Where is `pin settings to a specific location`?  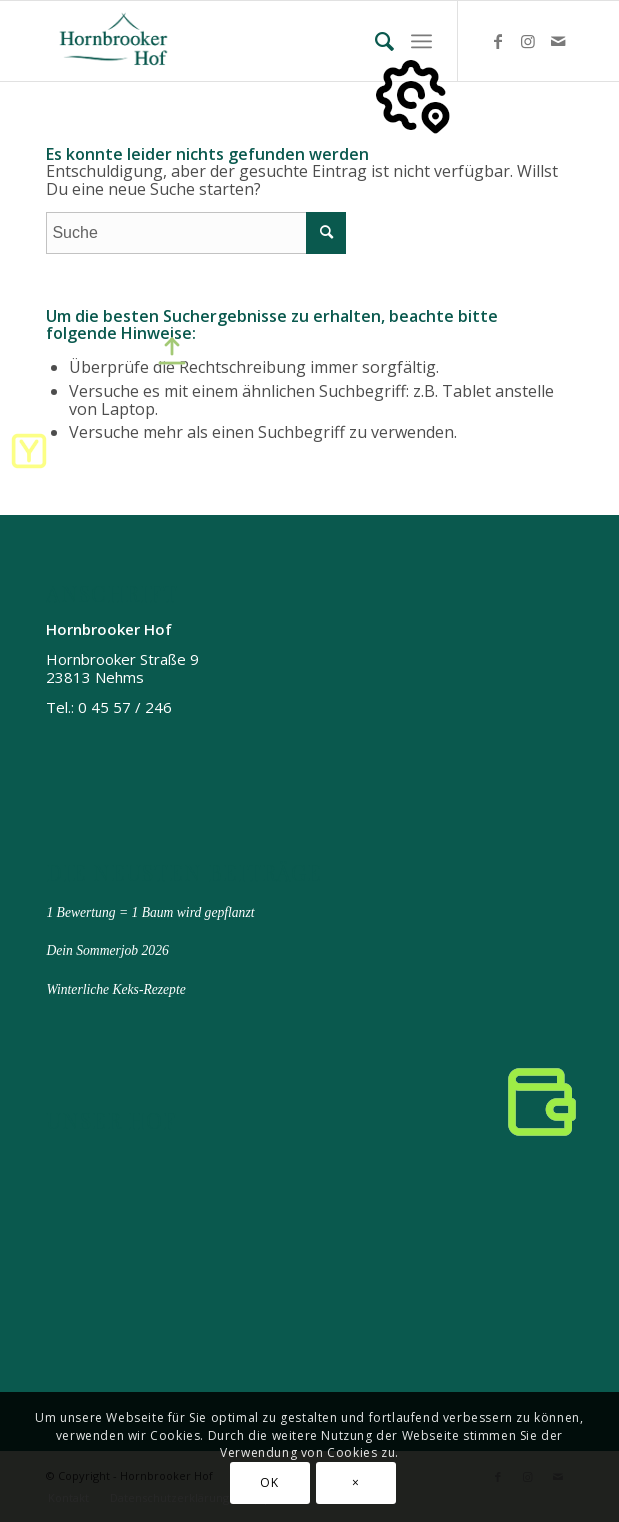 pin settings to a specific location is located at coordinates (411, 95).